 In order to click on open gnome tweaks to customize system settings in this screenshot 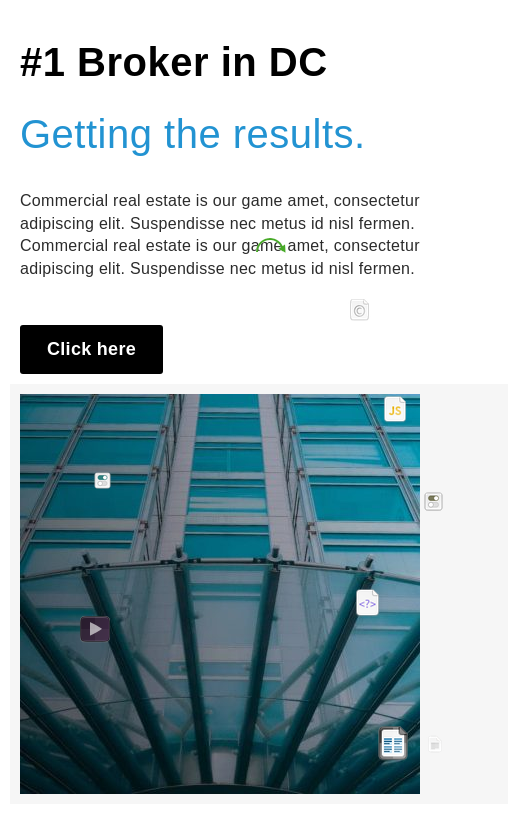, I will do `click(433, 501)`.